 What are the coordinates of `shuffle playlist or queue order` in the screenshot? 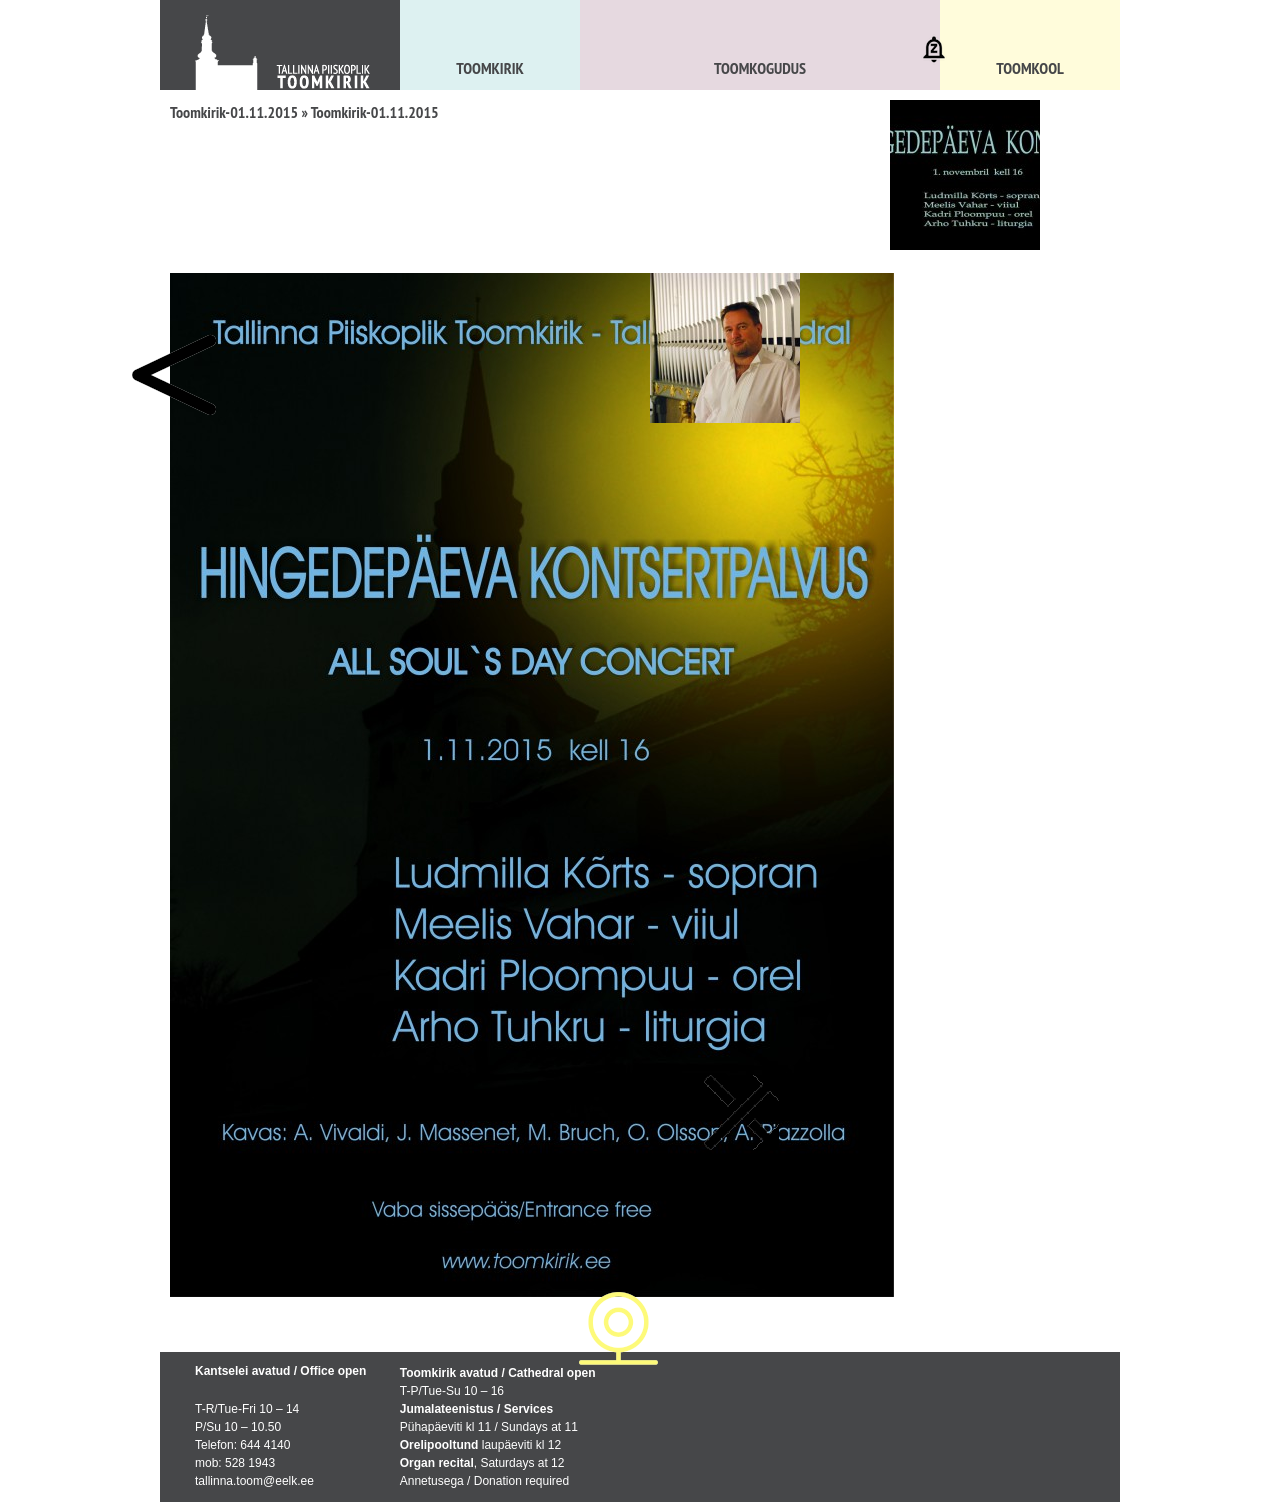 It's located at (741, 1112).